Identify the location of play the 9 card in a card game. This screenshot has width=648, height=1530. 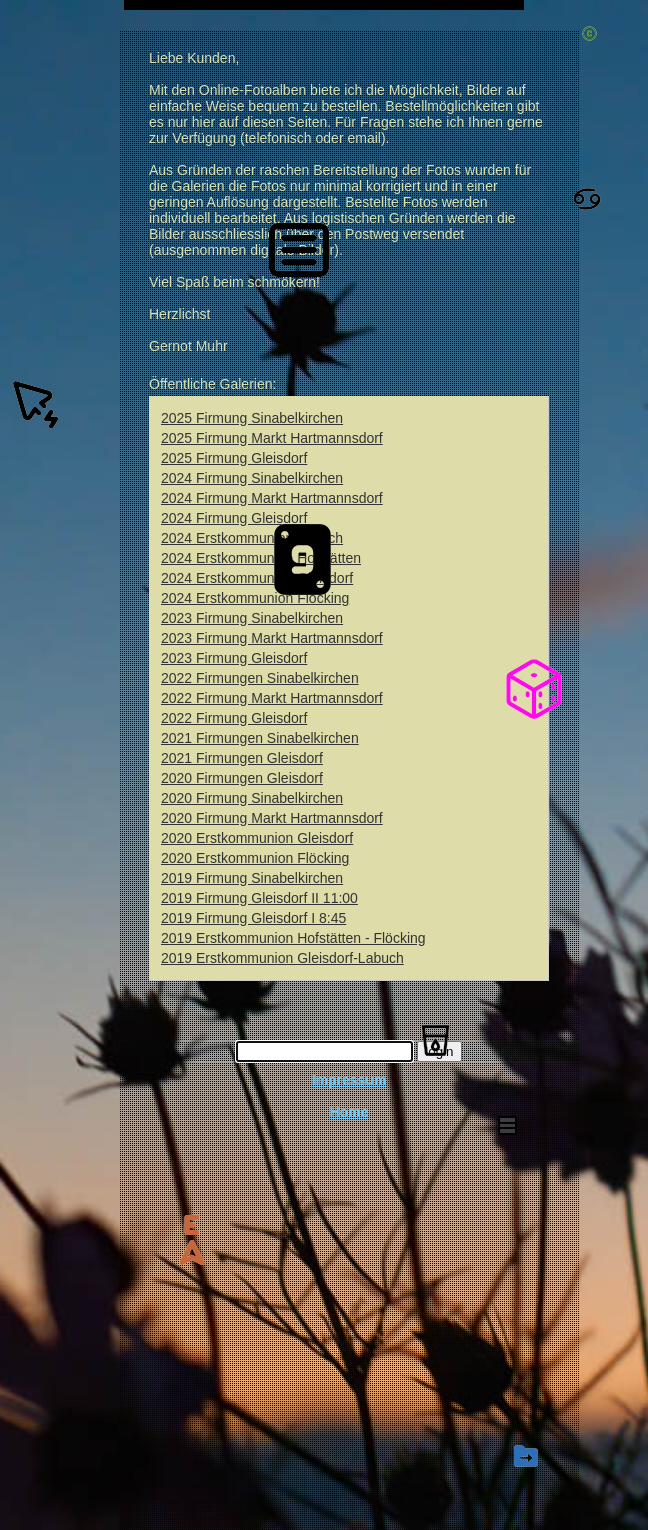
(302, 559).